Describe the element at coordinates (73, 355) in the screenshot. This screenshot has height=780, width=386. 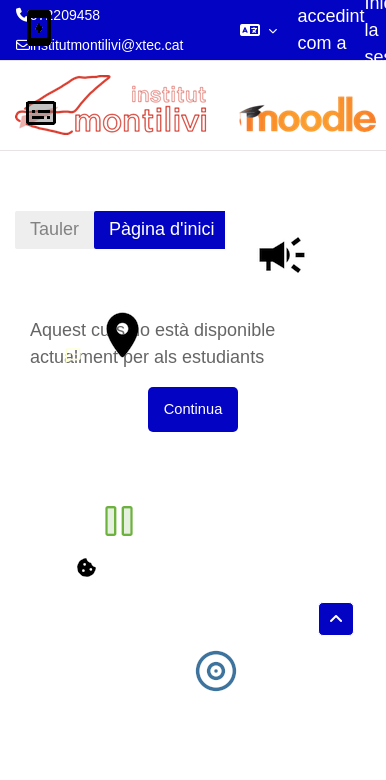
I see `open messaging or chat` at that location.